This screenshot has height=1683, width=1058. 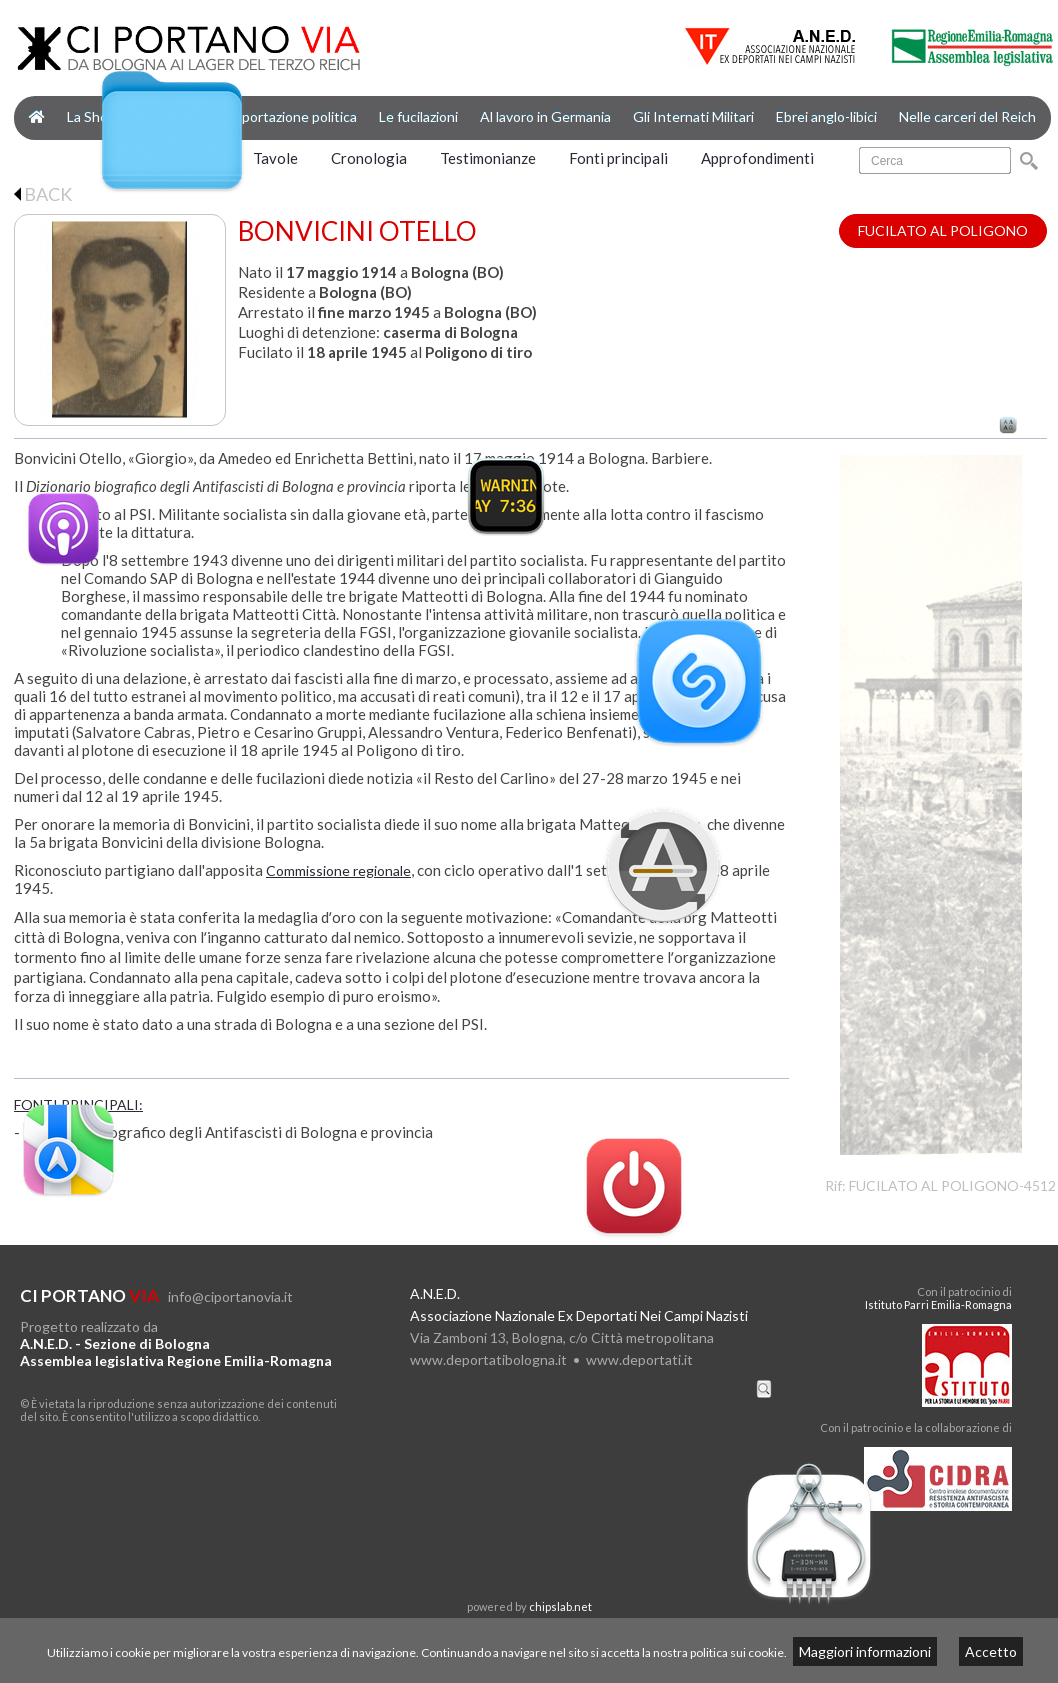 What do you see at coordinates (68, 1149) in the screenshot?
I see `open Apple Maps application` at bounding box center [68, 1149].